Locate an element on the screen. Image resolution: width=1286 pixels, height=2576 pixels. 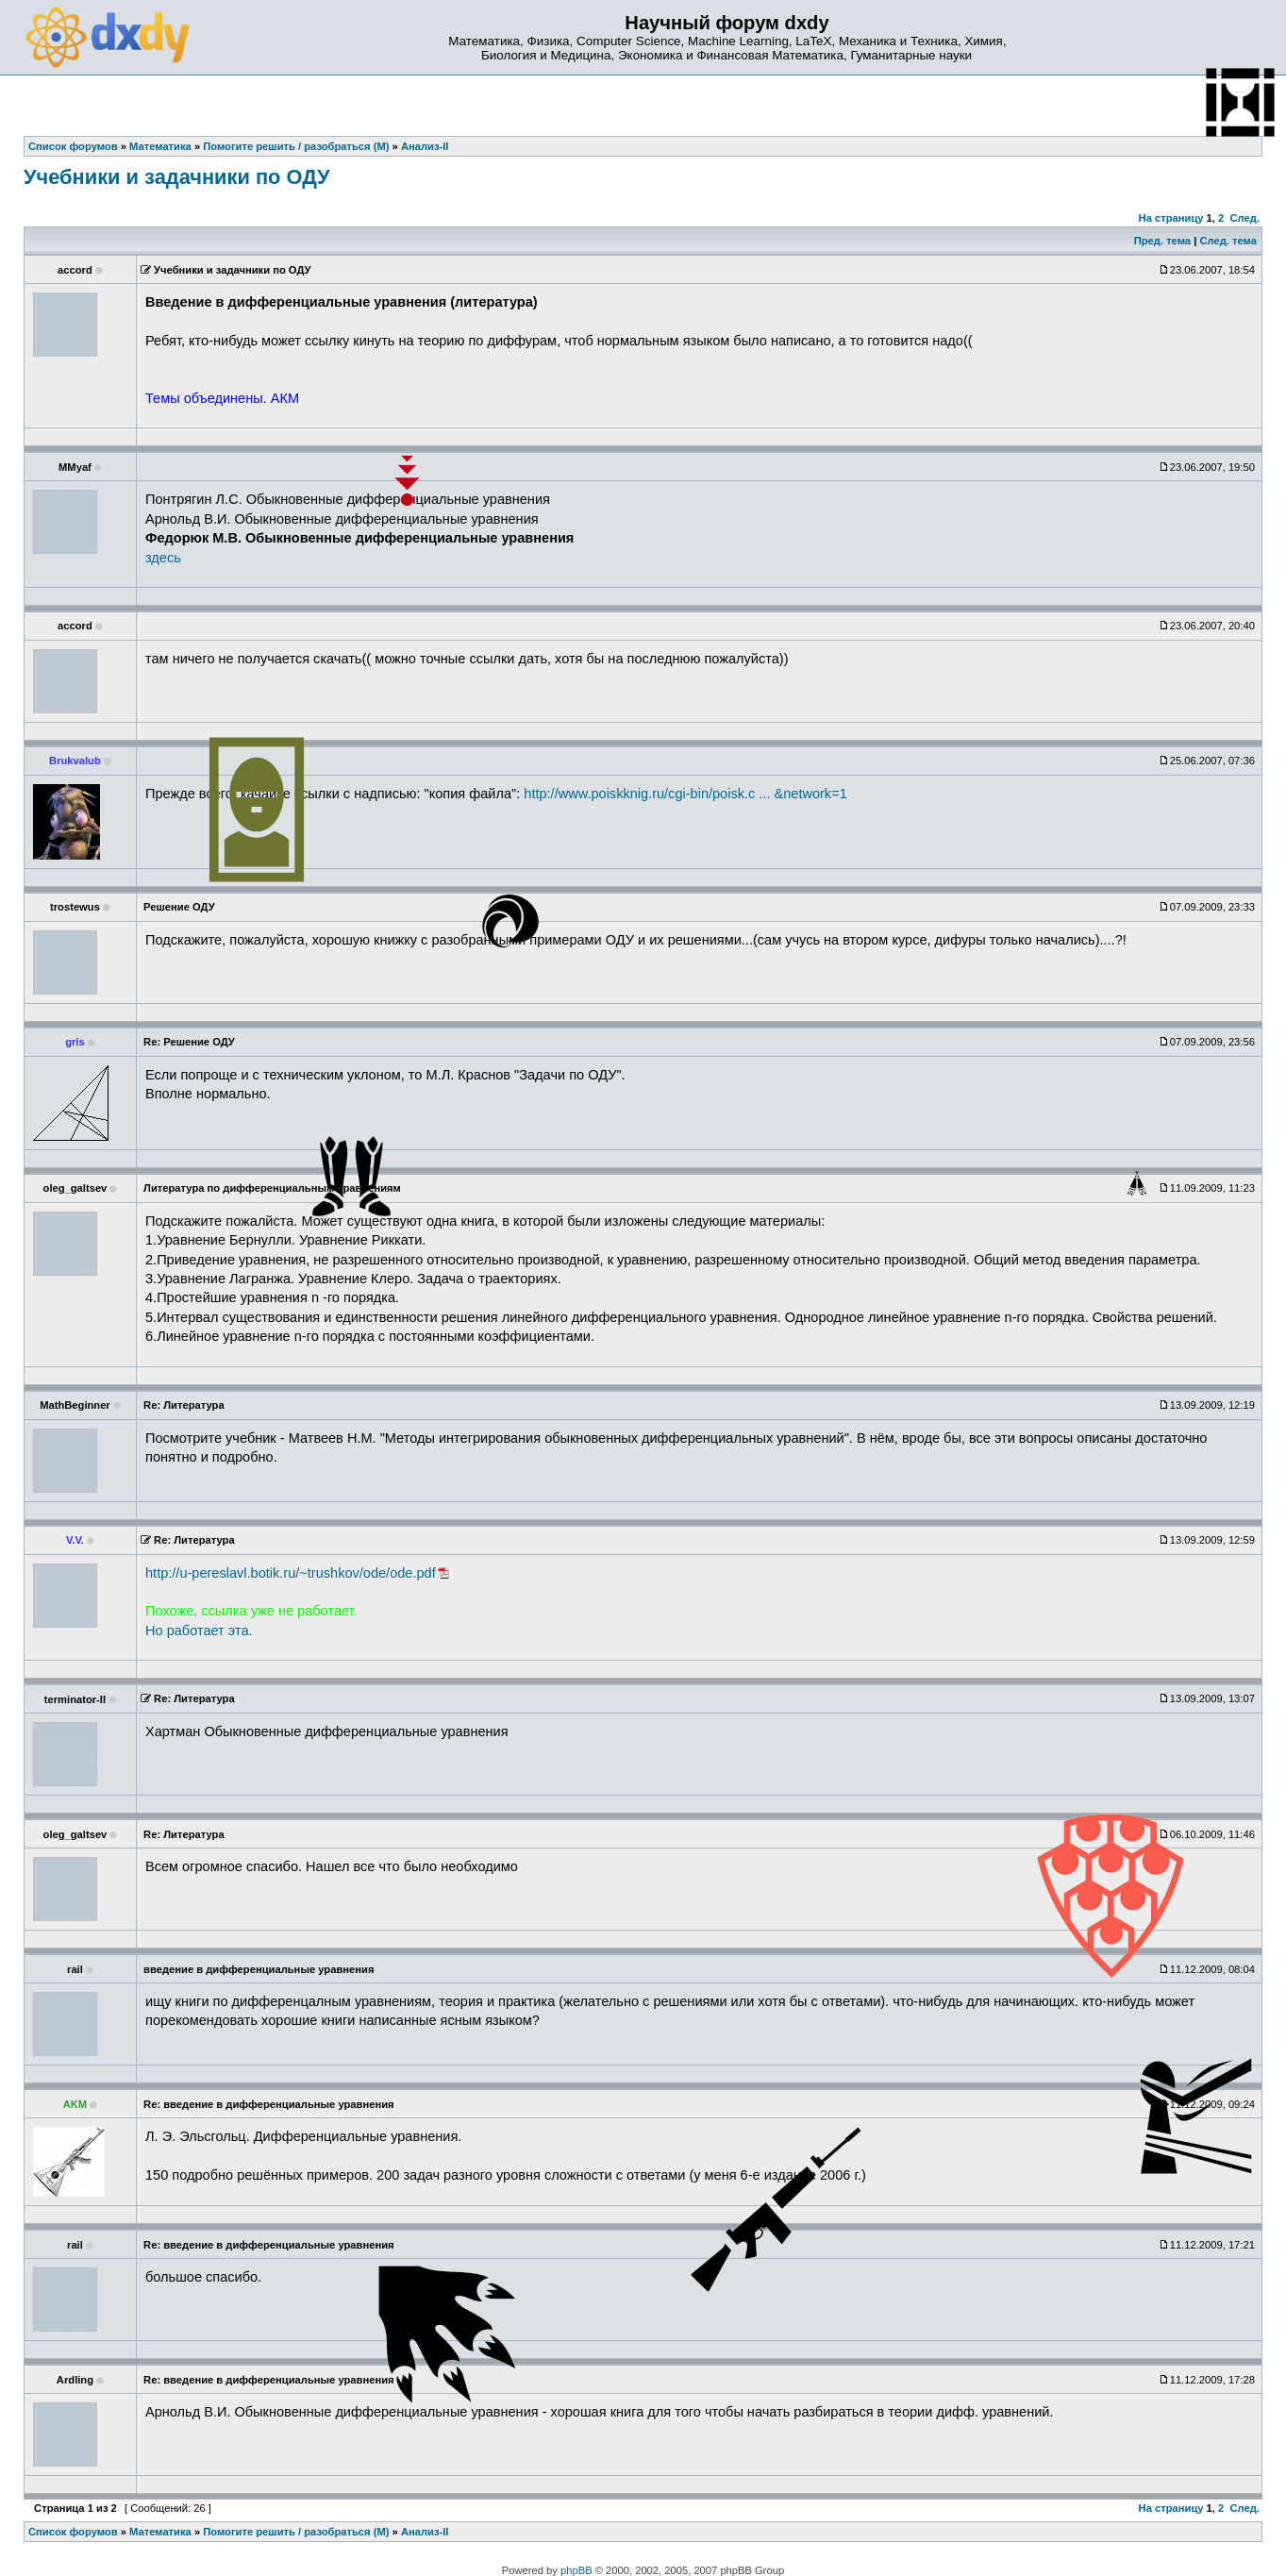
access camping or outdoor activity features is located at coordinates (1137, 1183).